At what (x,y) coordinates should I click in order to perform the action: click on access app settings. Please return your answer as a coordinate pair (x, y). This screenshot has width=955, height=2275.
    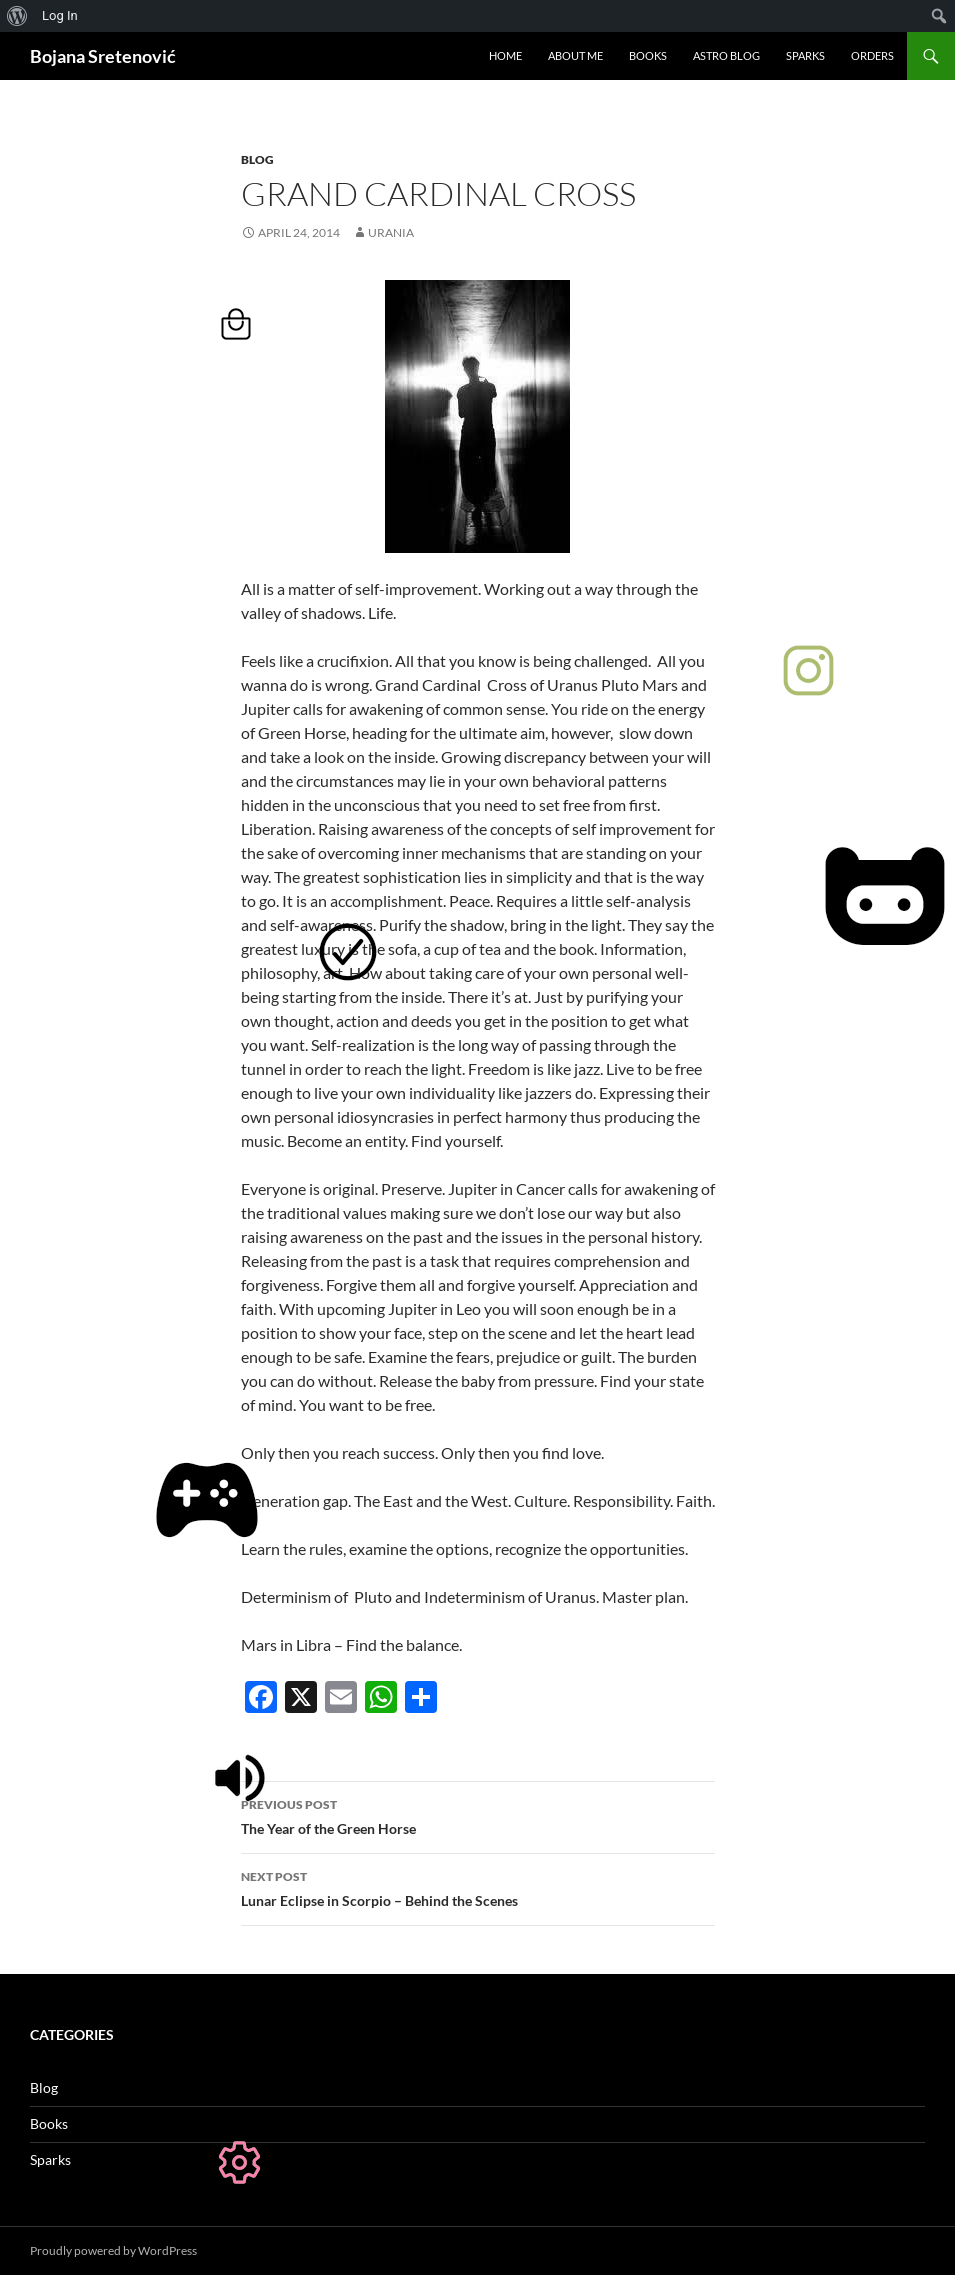
    Looking at the image, I should click on (239, 2162).